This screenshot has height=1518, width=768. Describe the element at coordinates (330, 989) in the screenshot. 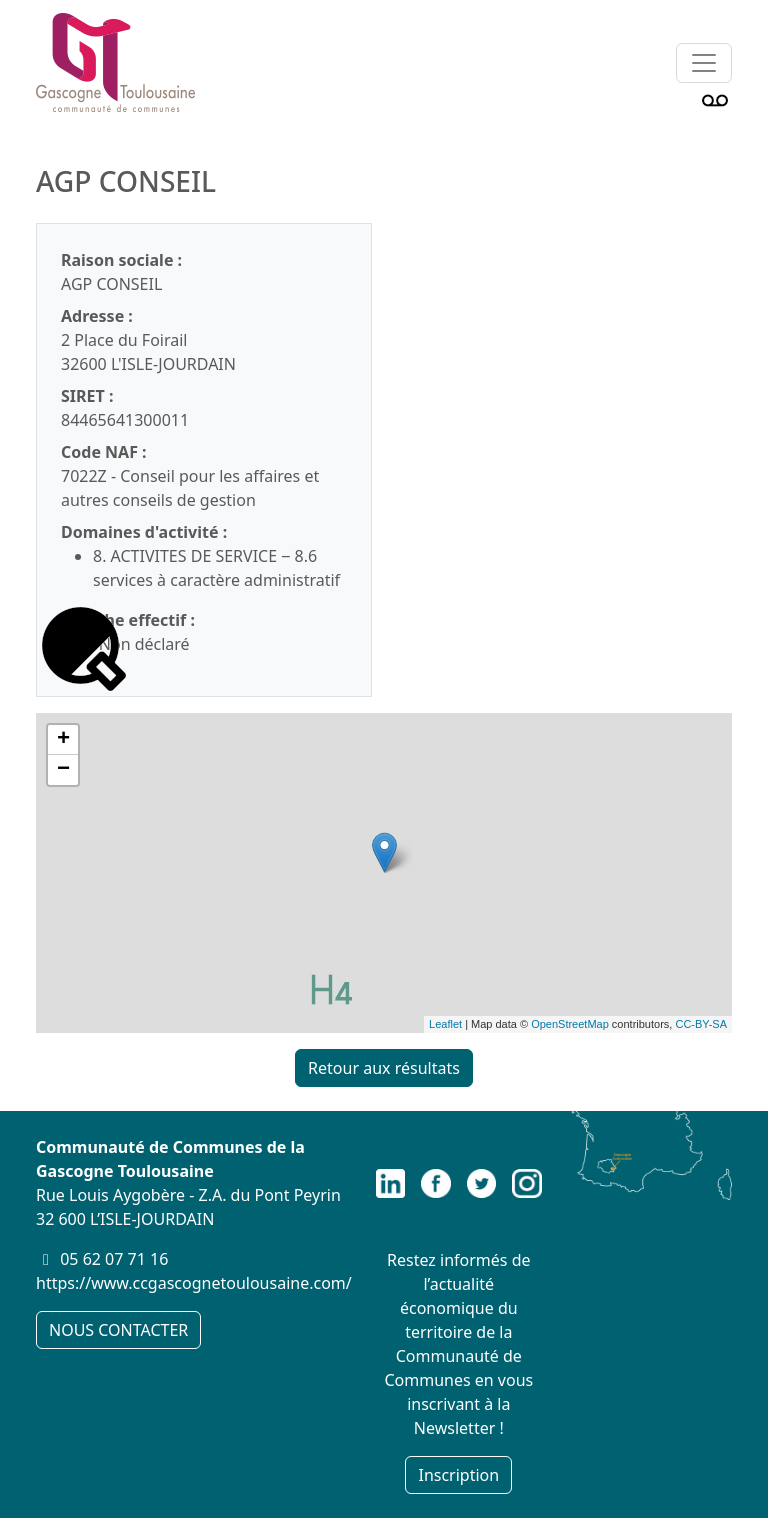

I see `format text as heading level 4` at that location.